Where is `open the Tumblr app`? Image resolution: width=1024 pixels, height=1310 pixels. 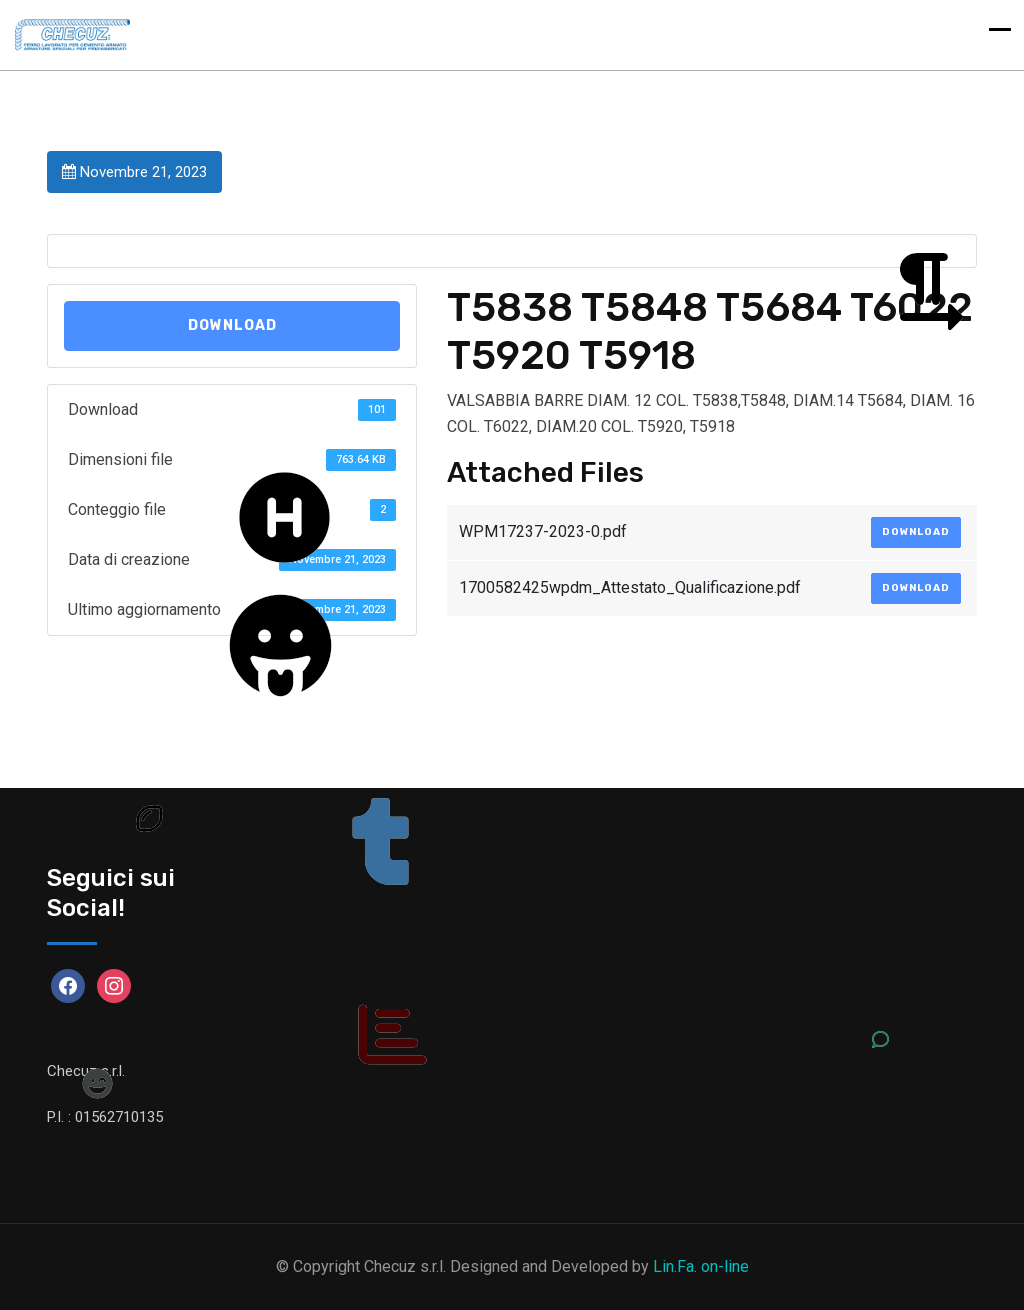
open the Tumblr app is located at coordinates (380, 841).